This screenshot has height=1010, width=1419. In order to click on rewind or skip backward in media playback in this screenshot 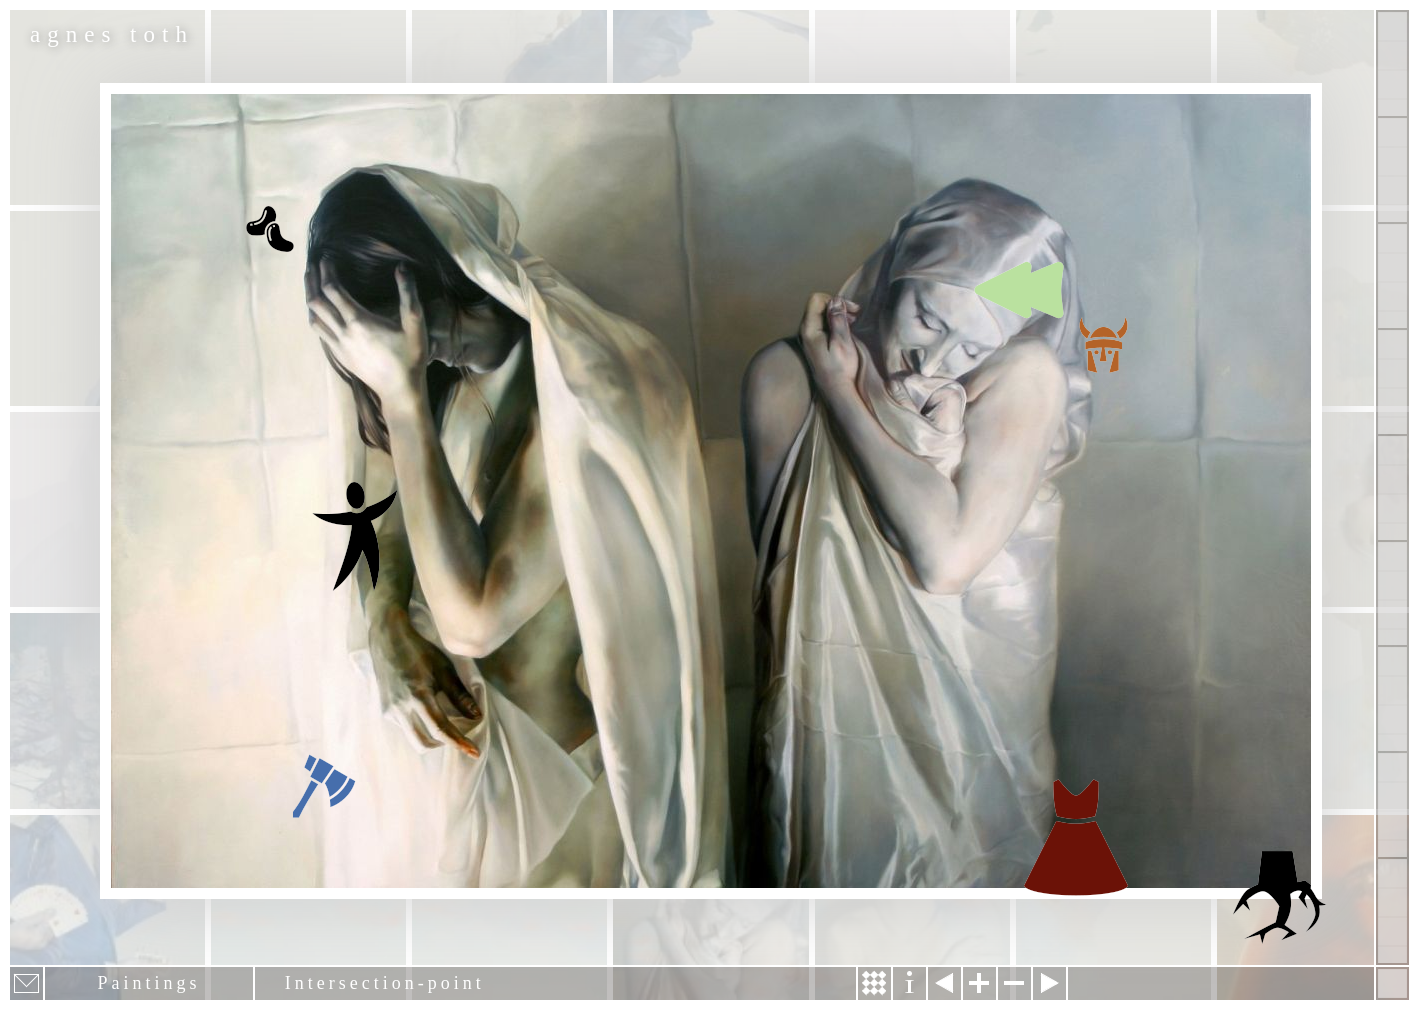, I will do `click(1019, 290)`.